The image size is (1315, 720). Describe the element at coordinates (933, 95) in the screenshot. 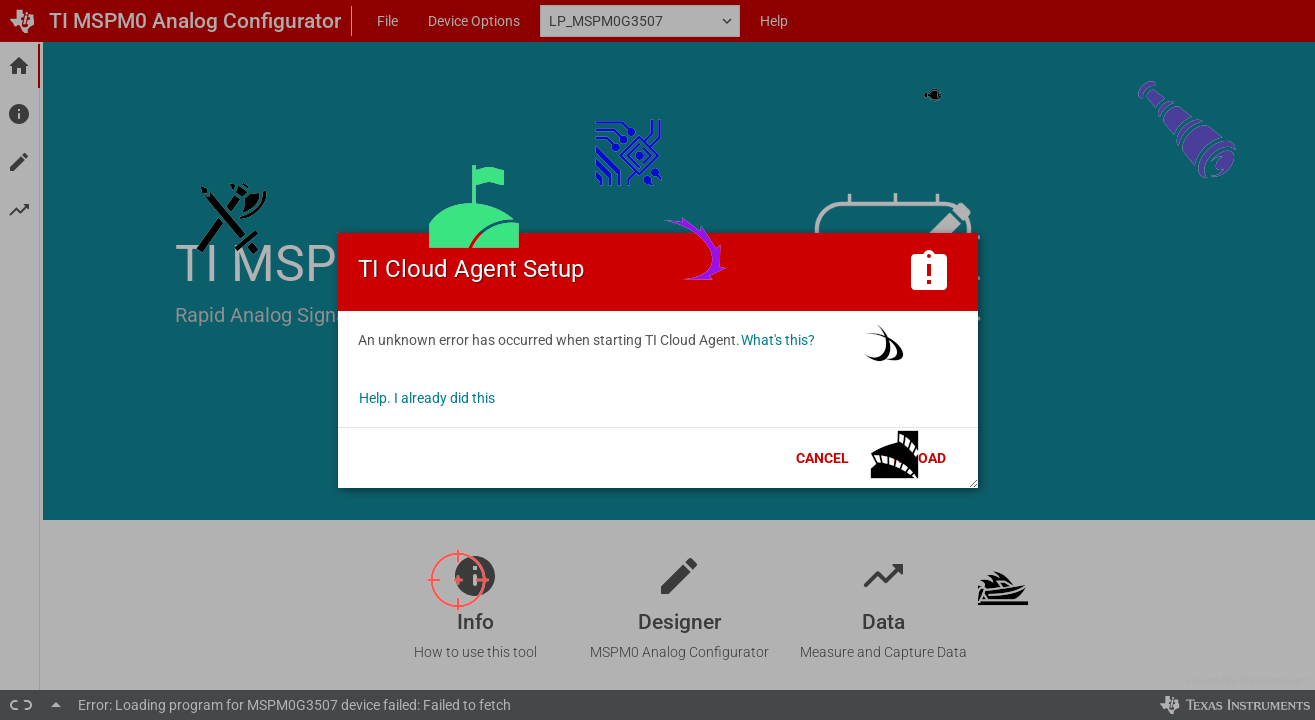

I see `select flatfish in a fishing or aquarium game` at that location.